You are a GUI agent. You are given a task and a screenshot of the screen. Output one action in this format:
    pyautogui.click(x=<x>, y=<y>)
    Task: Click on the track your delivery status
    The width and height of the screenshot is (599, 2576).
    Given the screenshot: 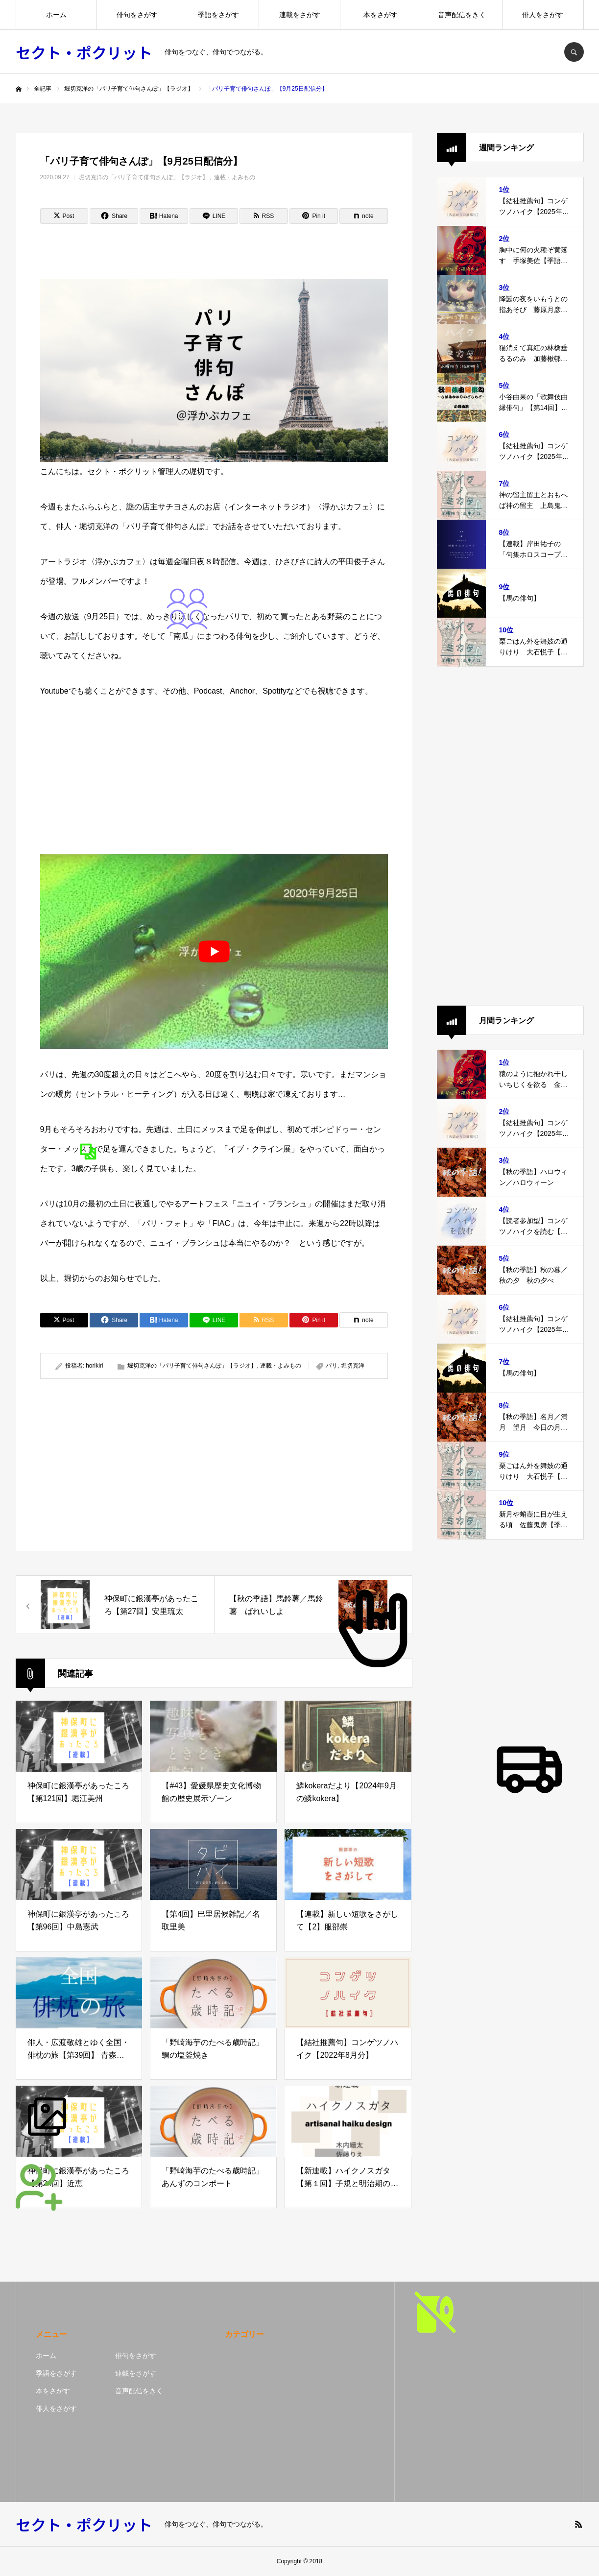 What is the action you would take?
    pyautogui.click(x=527, y=1766)
    